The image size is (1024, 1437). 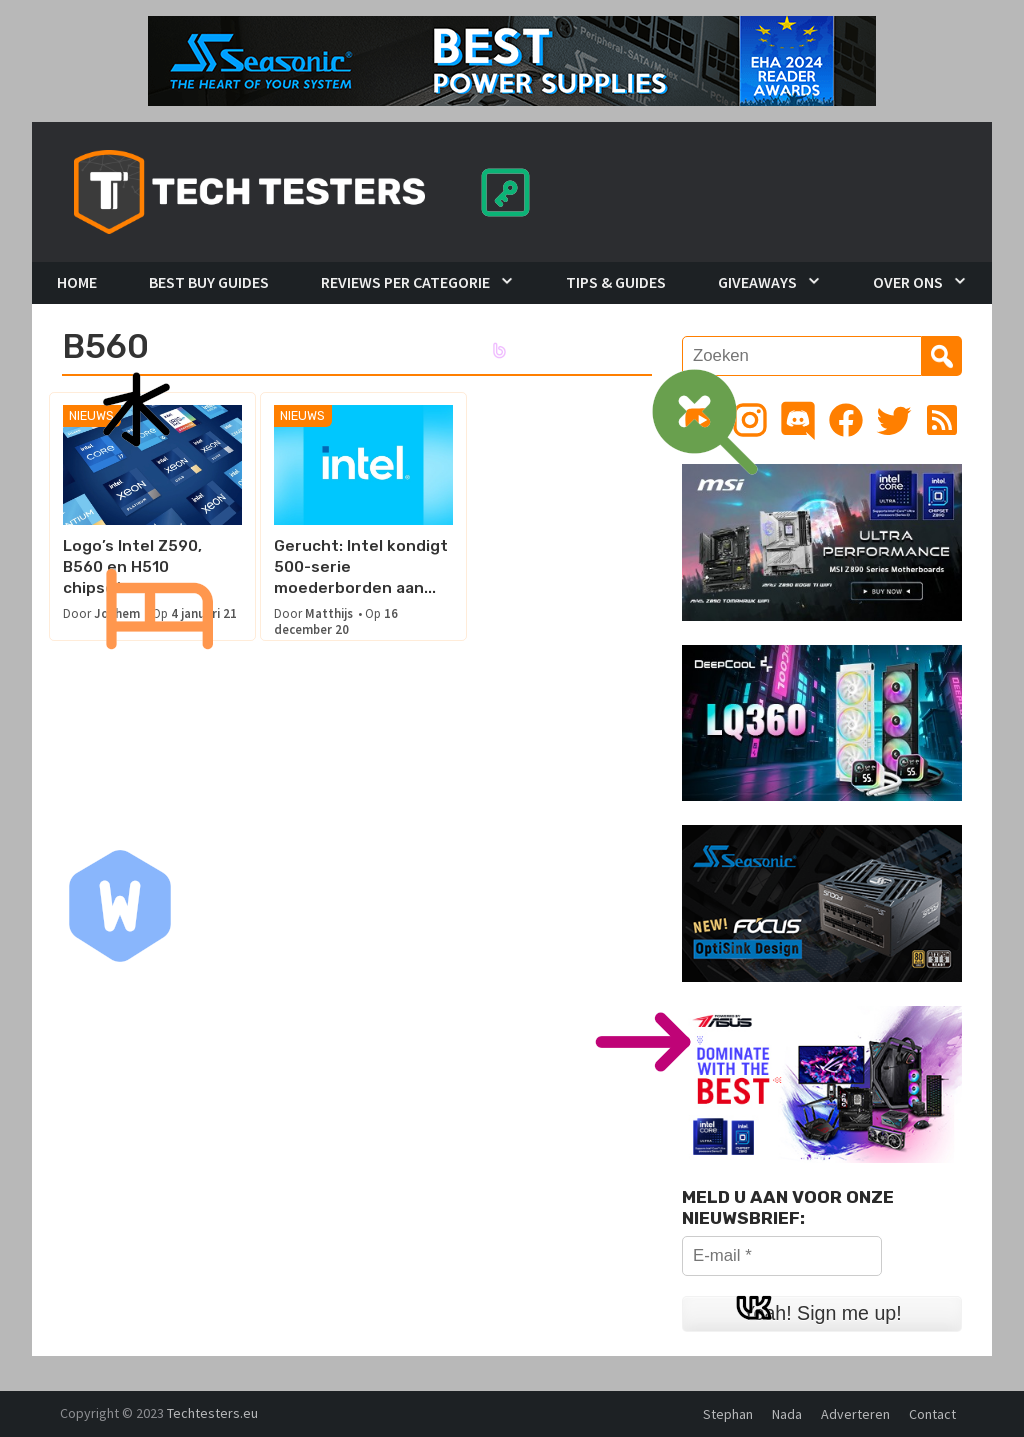 What do you see at coordinates (705, 422) in the screenshot?
I see `cancel or clear current search` at bounding box center [705, 422].